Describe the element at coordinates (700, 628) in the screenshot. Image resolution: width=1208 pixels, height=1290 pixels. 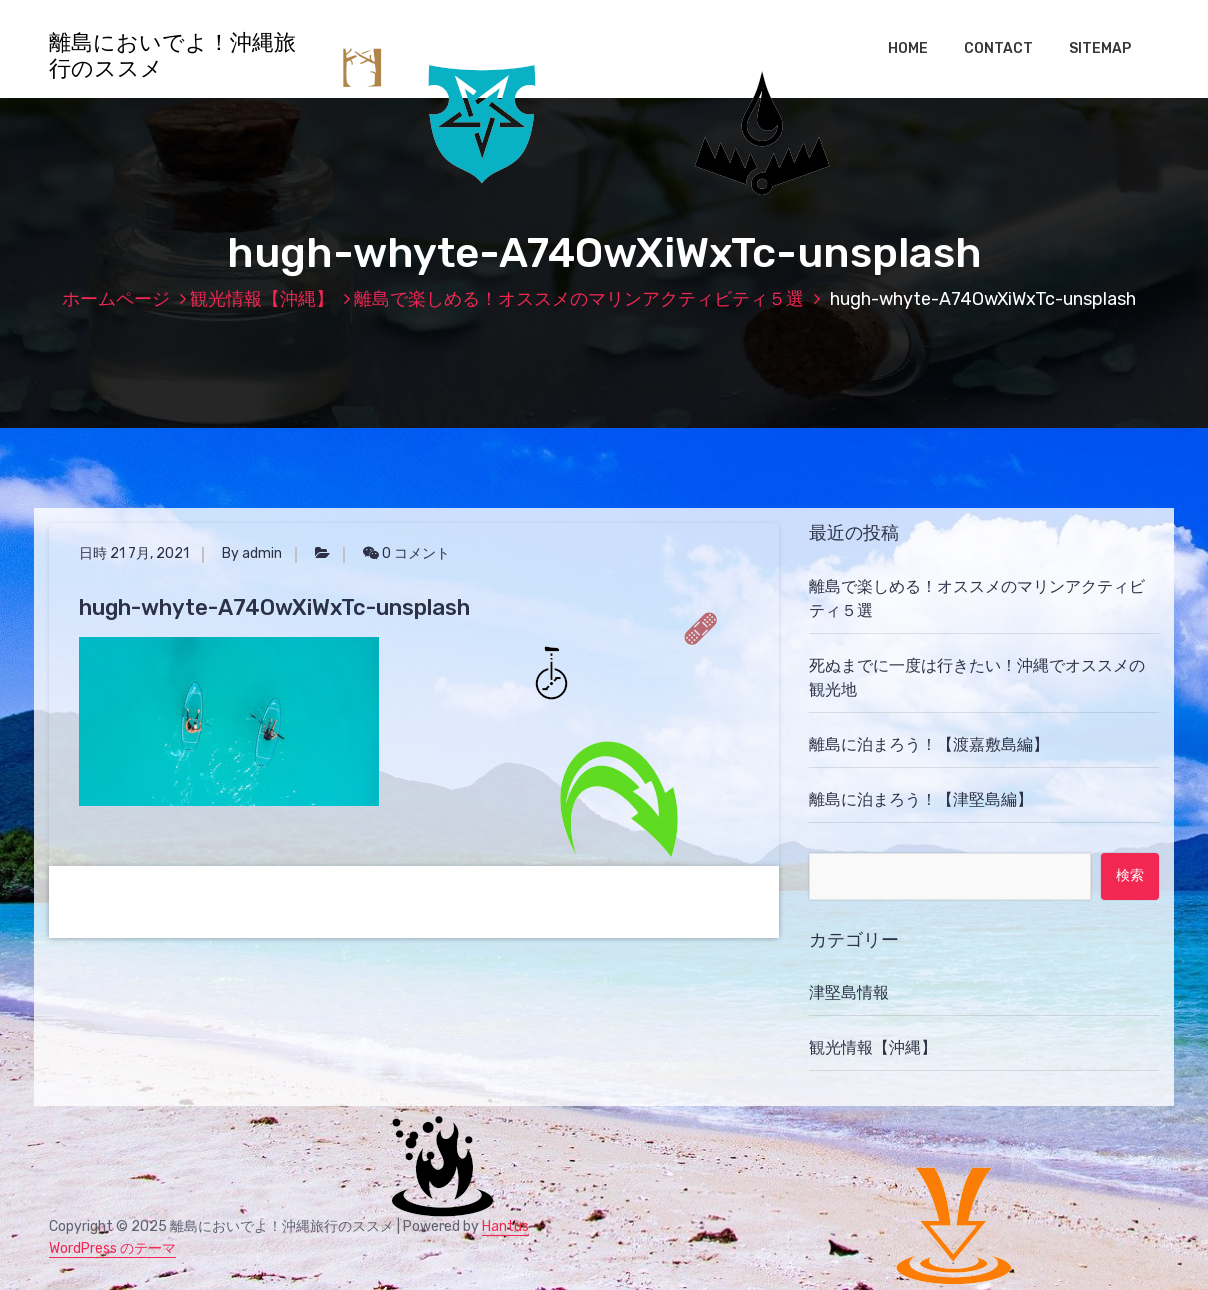
I see `access first aid or medical settings` at that location.